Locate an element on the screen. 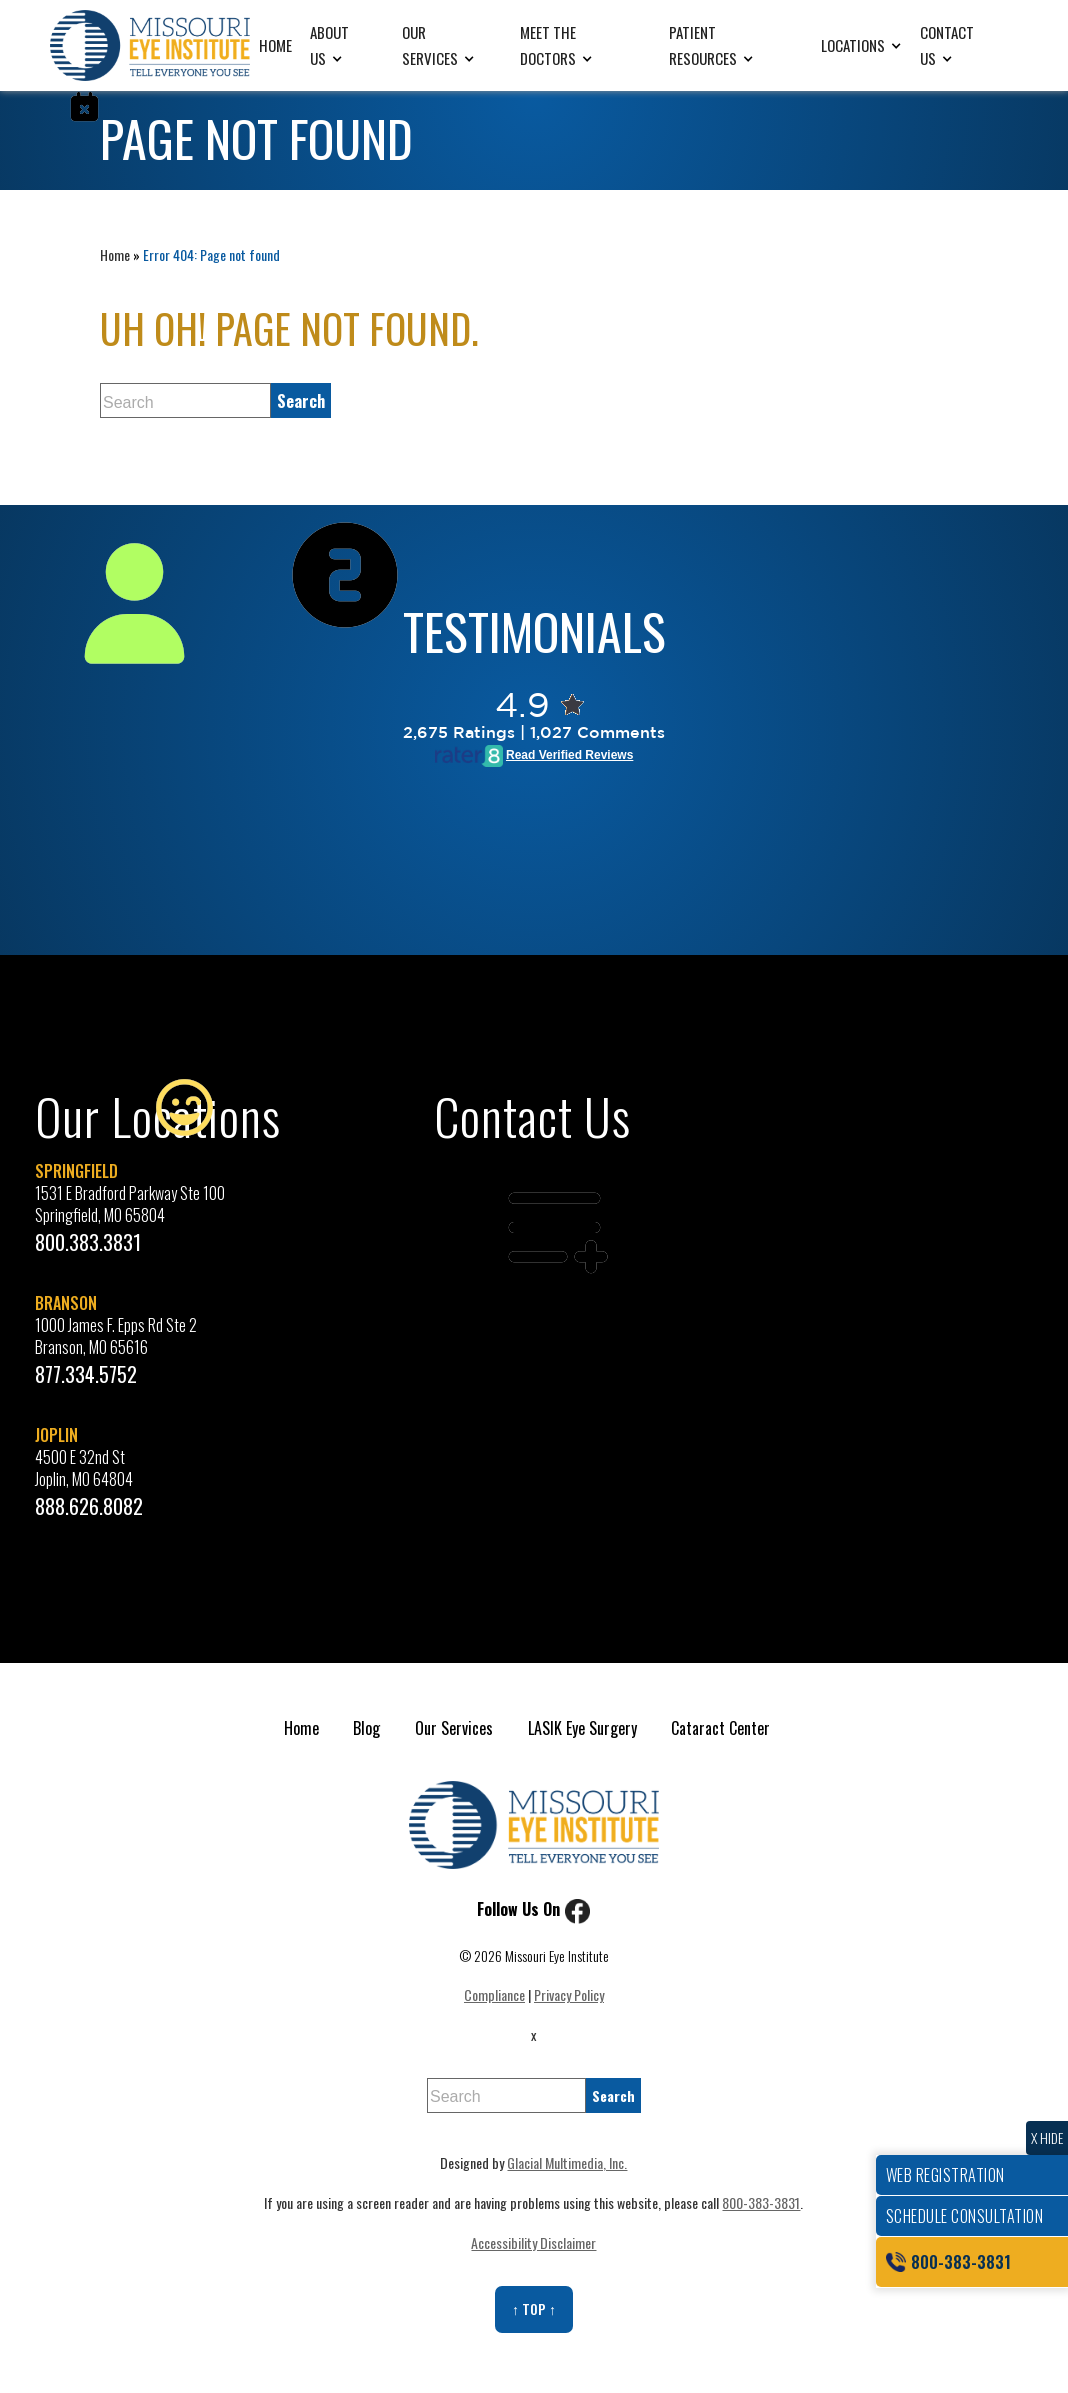 The height and width of the screenshot is (2393, 1068). indicates step 2 in a multi-step process is located at coordinates (345, 575).